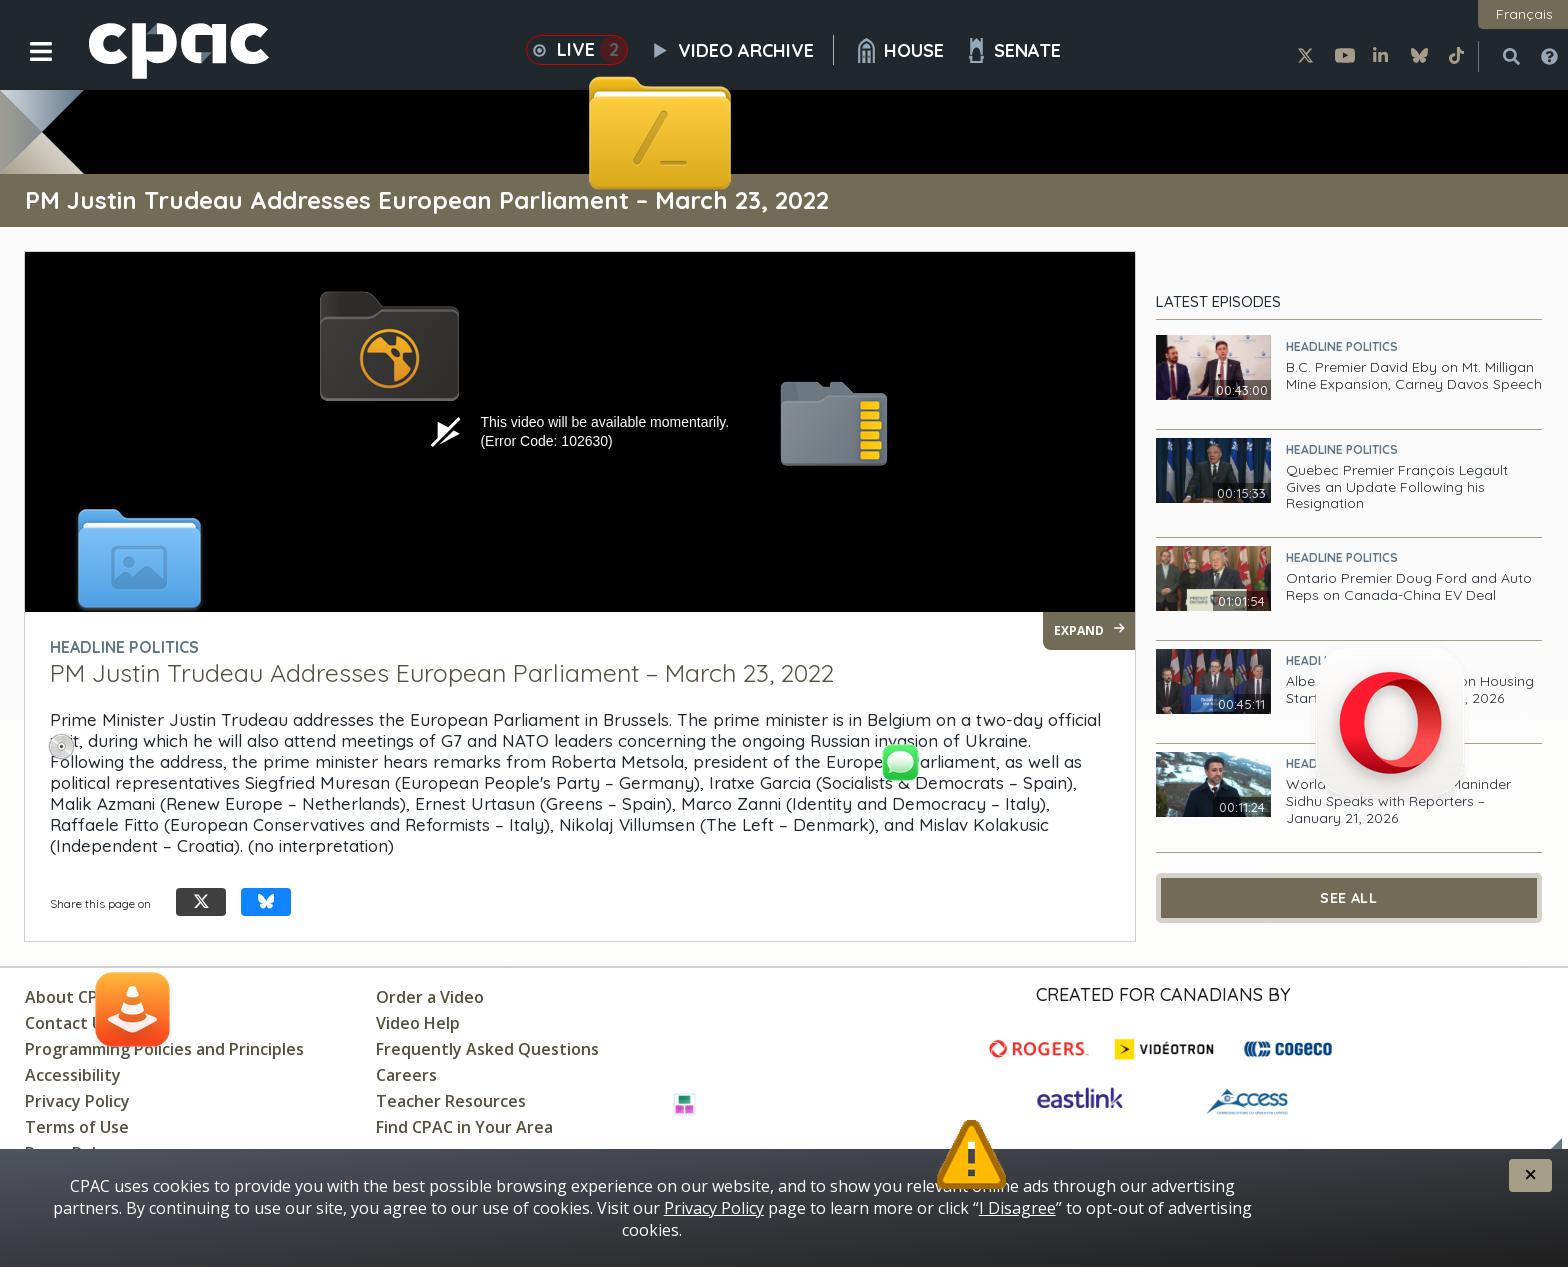 This screenshot has height=1267, width=1568. Describe the element at coordinates (684, 1104) in the screenshot. I see `select all items in the current view` at that location.